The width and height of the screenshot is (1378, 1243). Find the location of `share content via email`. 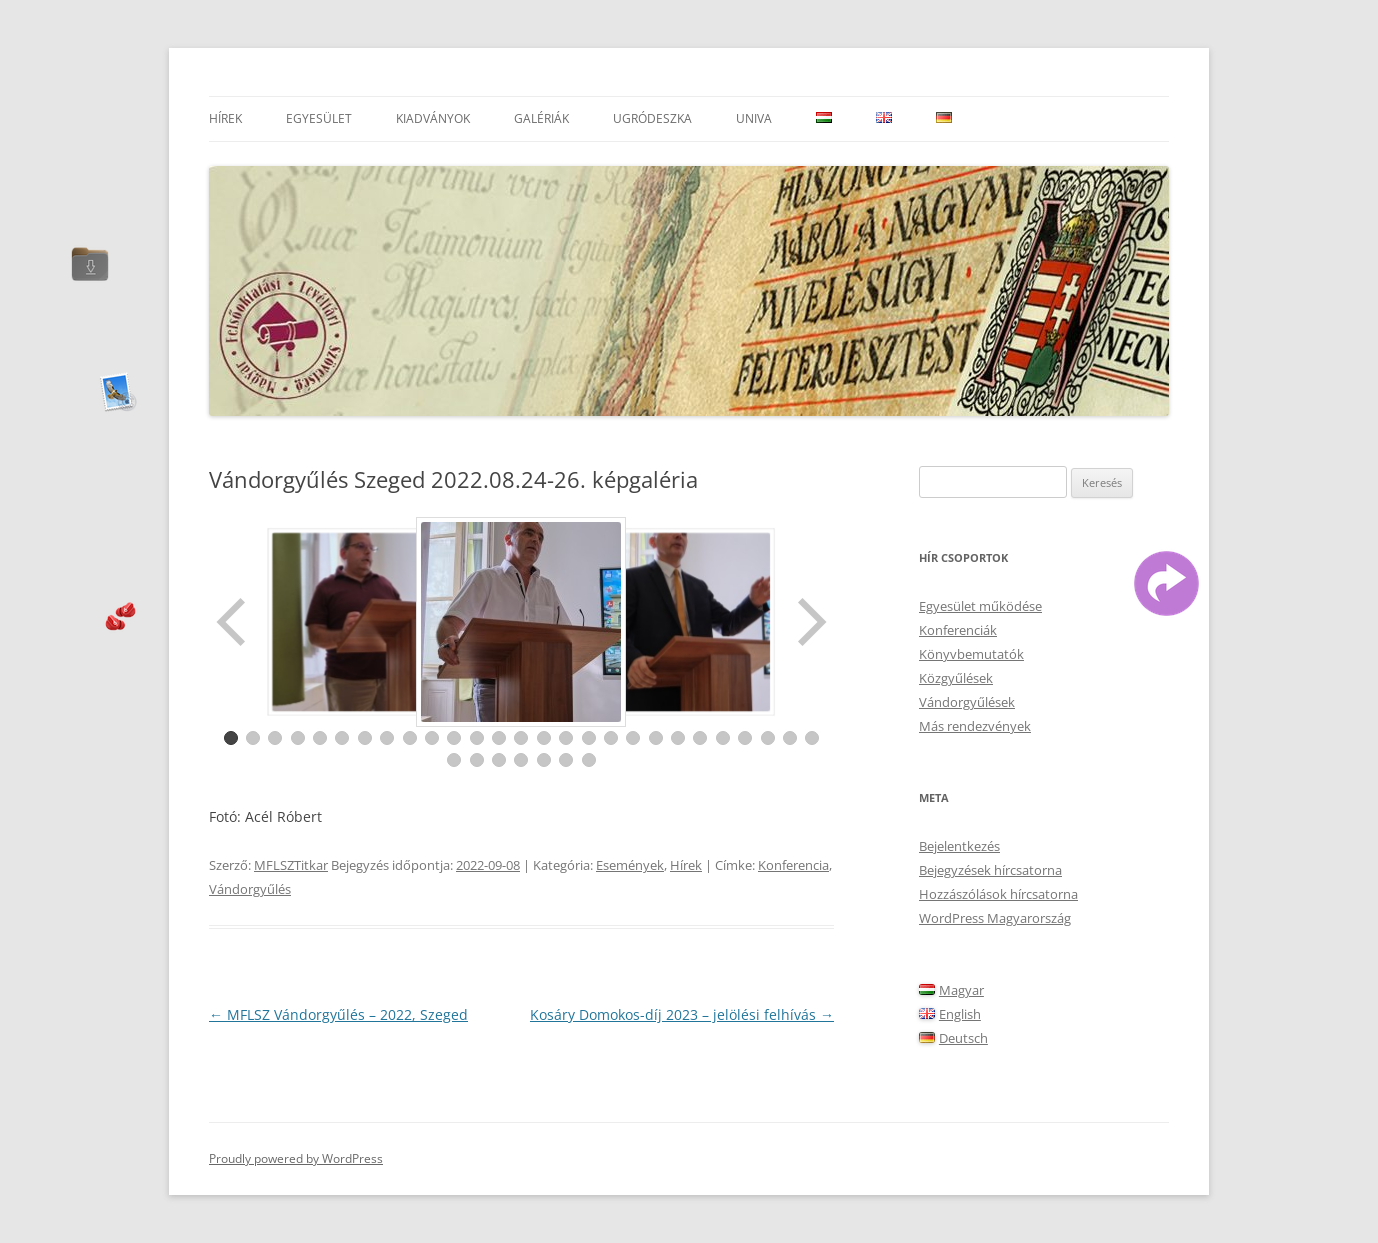

share content via email is located at coordinates (116, 391).